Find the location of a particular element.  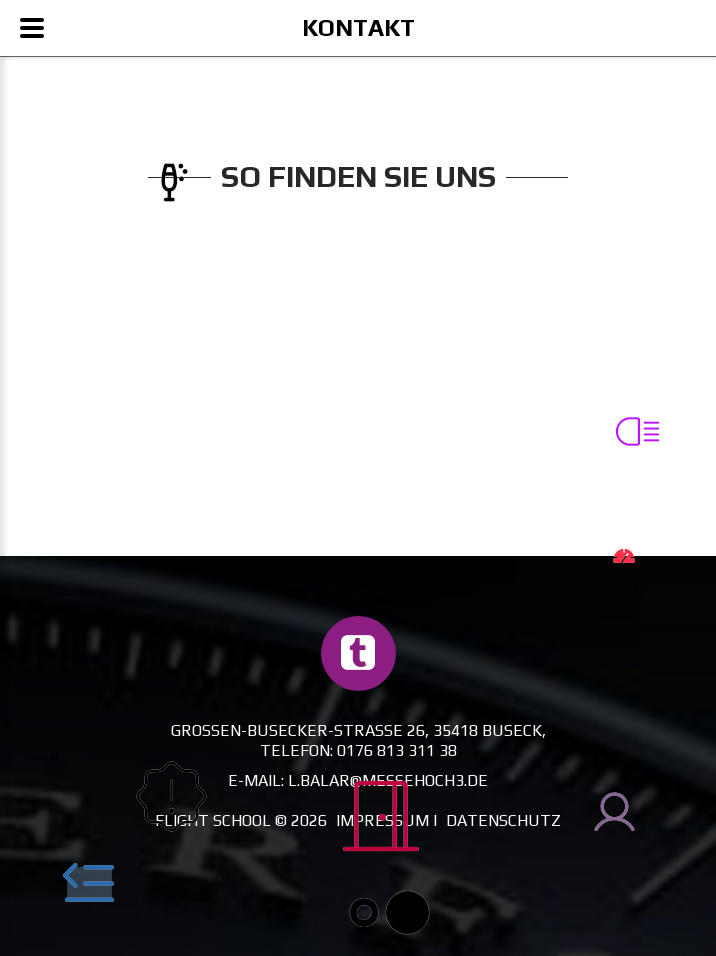

log out or exit the application is located at coordinates (381, 816).